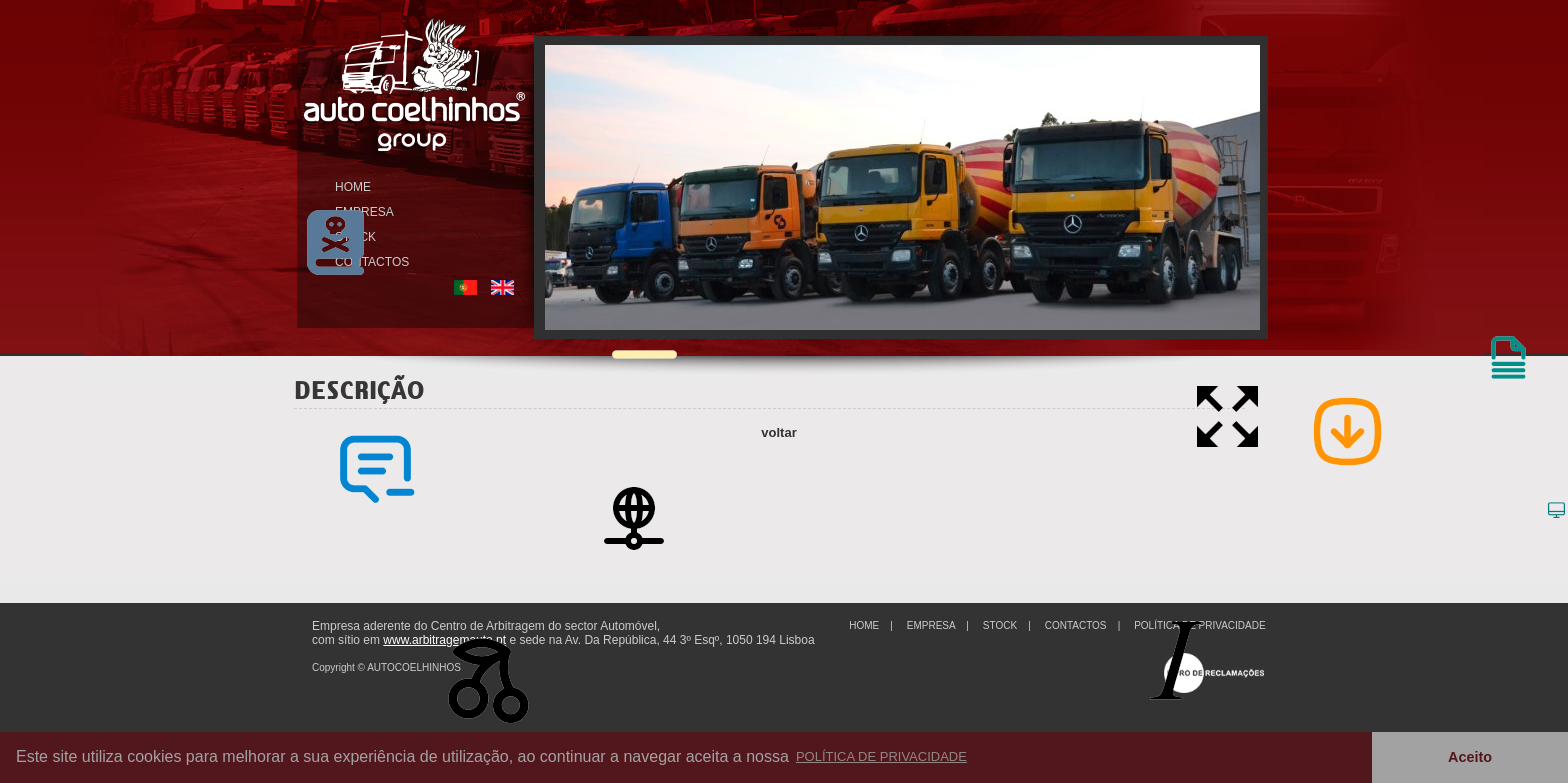 The width and height of the screenshot is (1568, 783). Describe the element at coordinates (375, 467) in the screenshot. I see `remove a message from the conversation` at that location.